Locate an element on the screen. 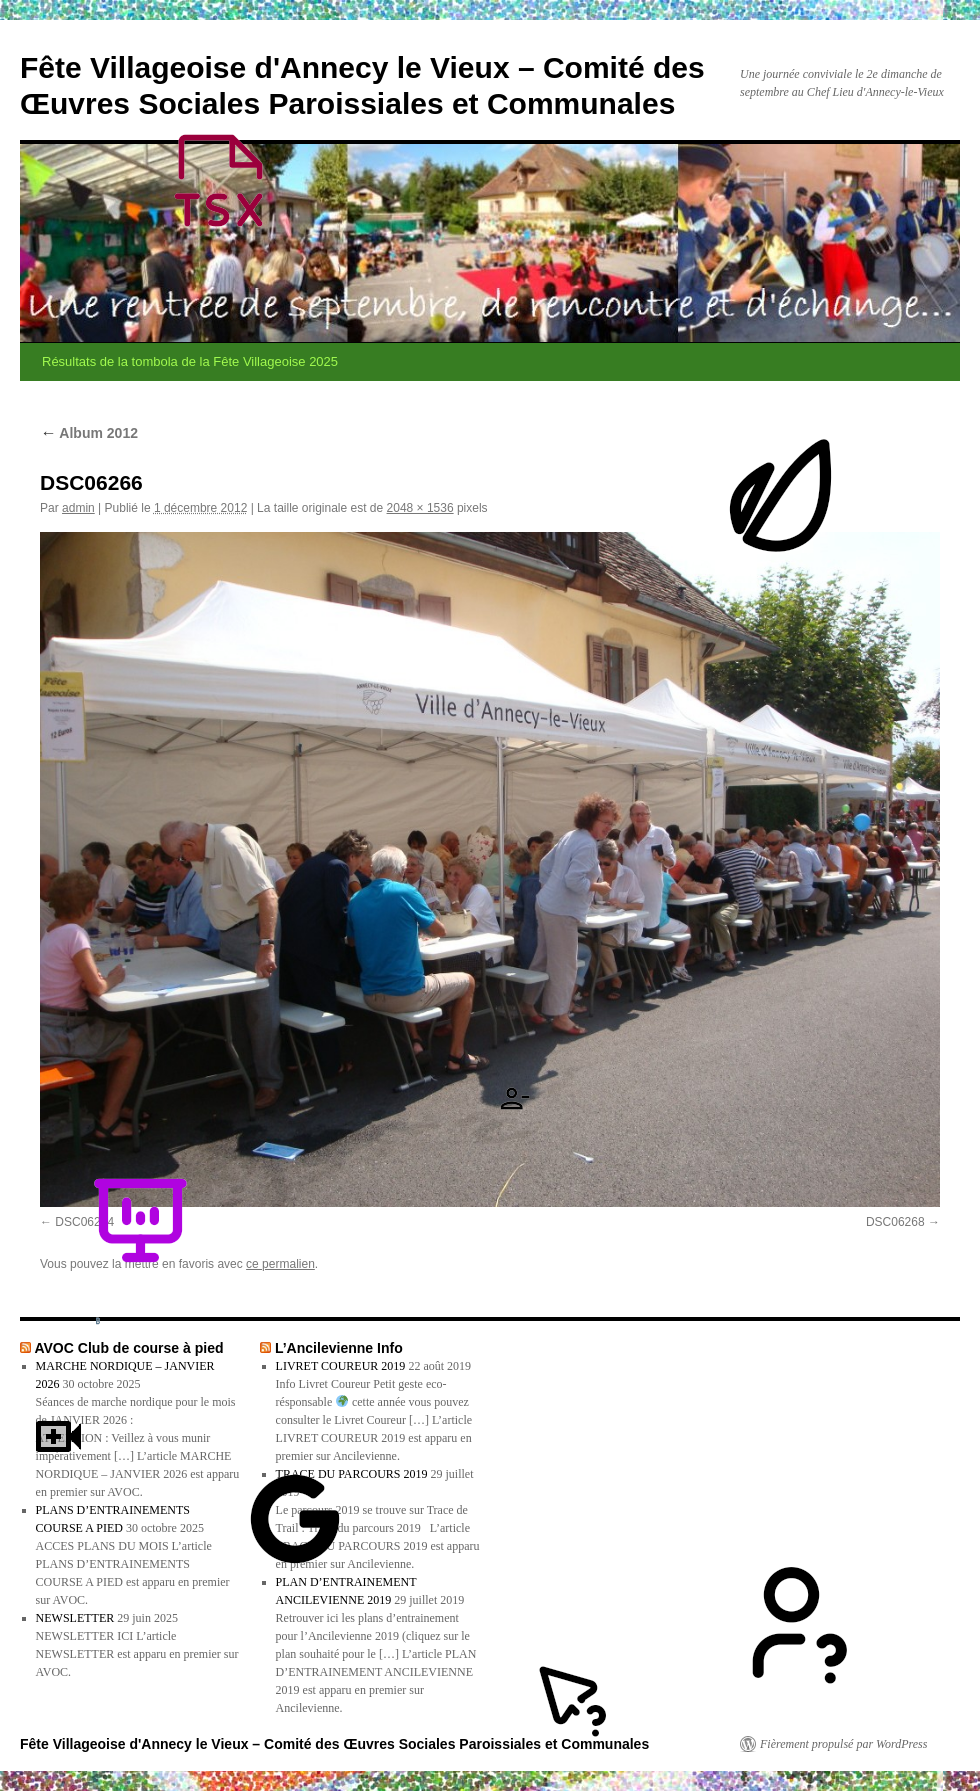  envato marketplace logo is located at coordinates (780, 495).